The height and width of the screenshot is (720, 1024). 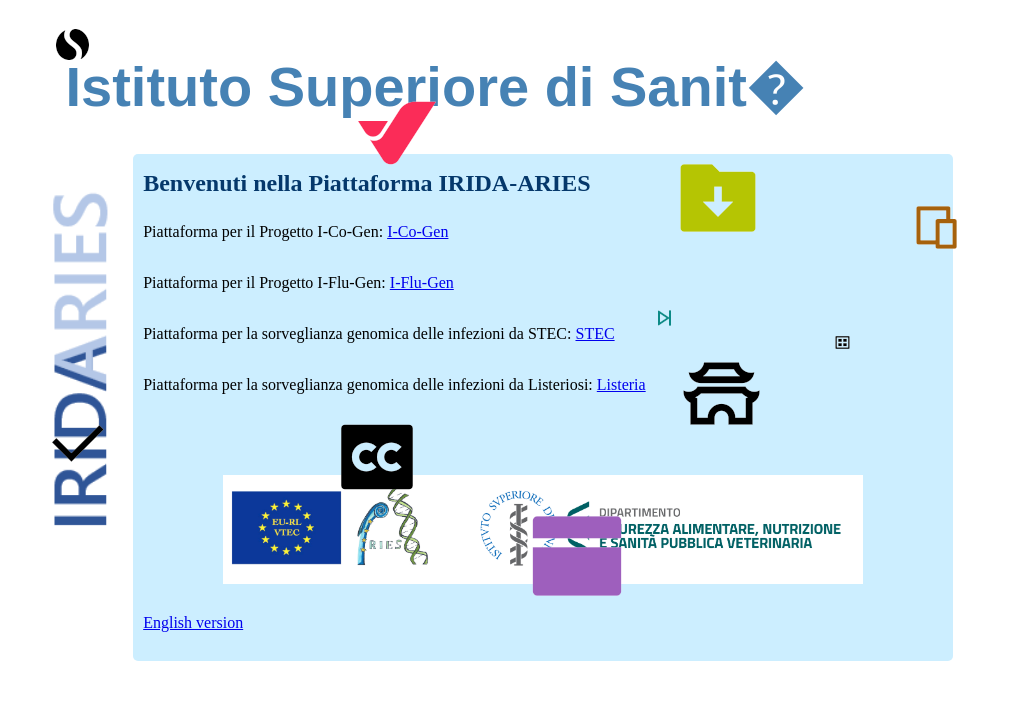 What do you see at coordinates (842, 342) in the screenshot?
I see `switch to gallery view` at bounding box center [842, 342].